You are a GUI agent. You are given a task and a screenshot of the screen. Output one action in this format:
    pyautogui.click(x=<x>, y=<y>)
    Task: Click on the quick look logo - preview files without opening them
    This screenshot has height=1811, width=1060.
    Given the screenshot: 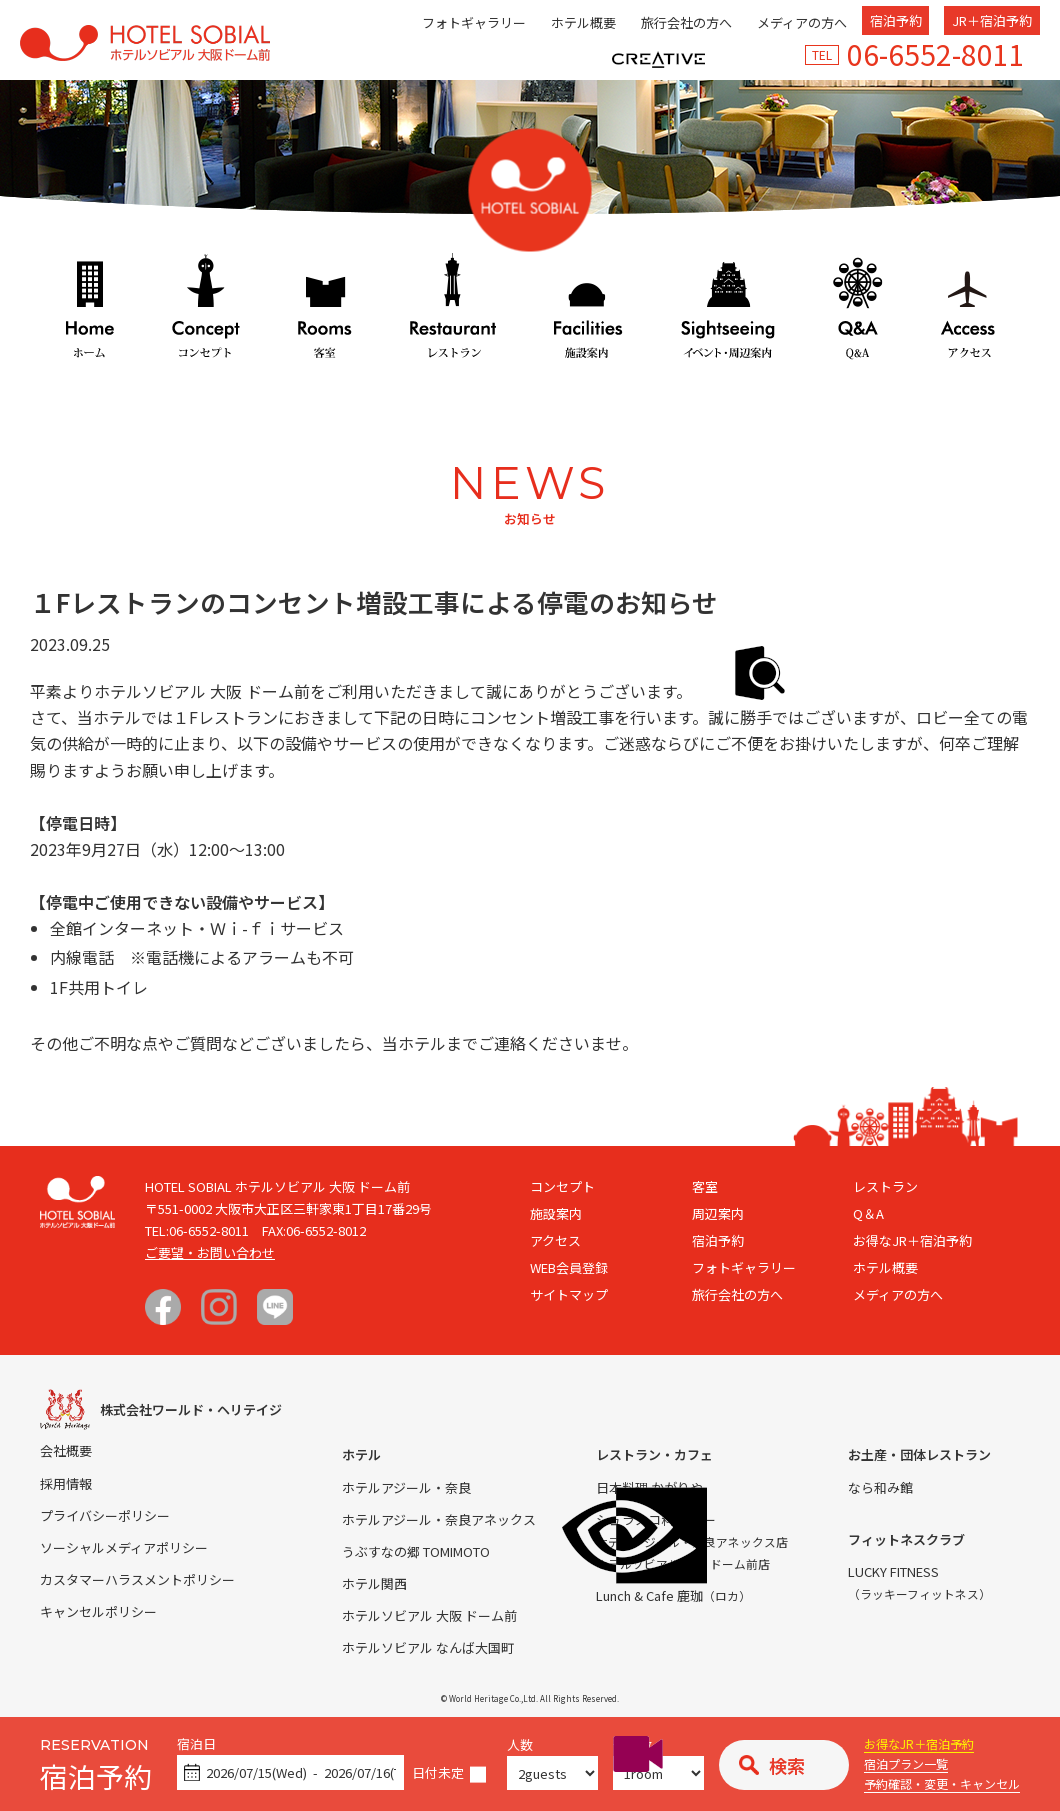 What is the action you would take?
    pyautogui.click(x=760, y=673)
    